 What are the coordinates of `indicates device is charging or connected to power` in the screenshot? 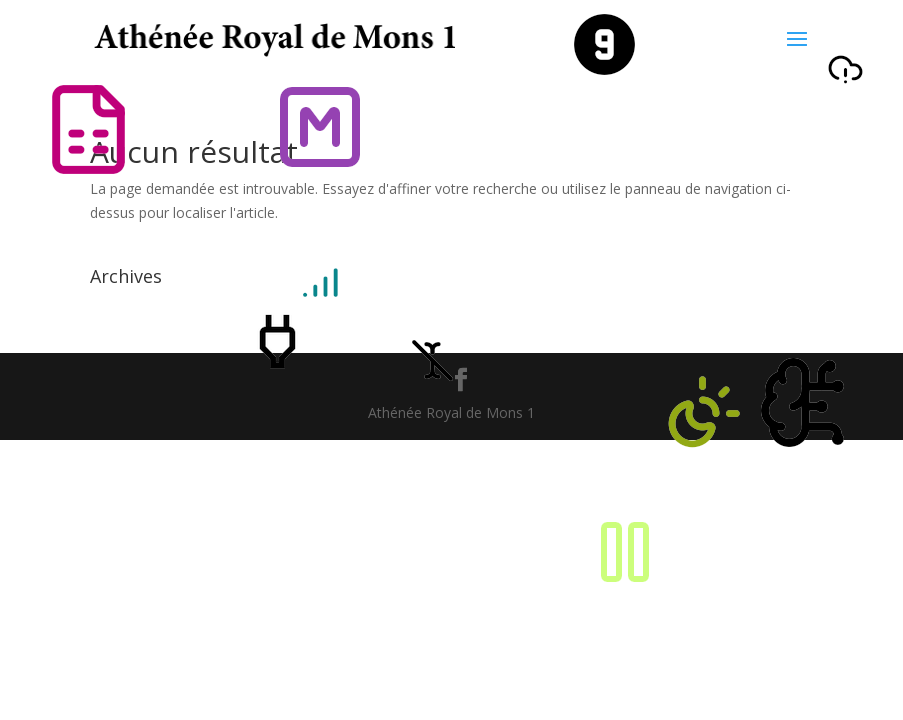 It's located at (277, 341).